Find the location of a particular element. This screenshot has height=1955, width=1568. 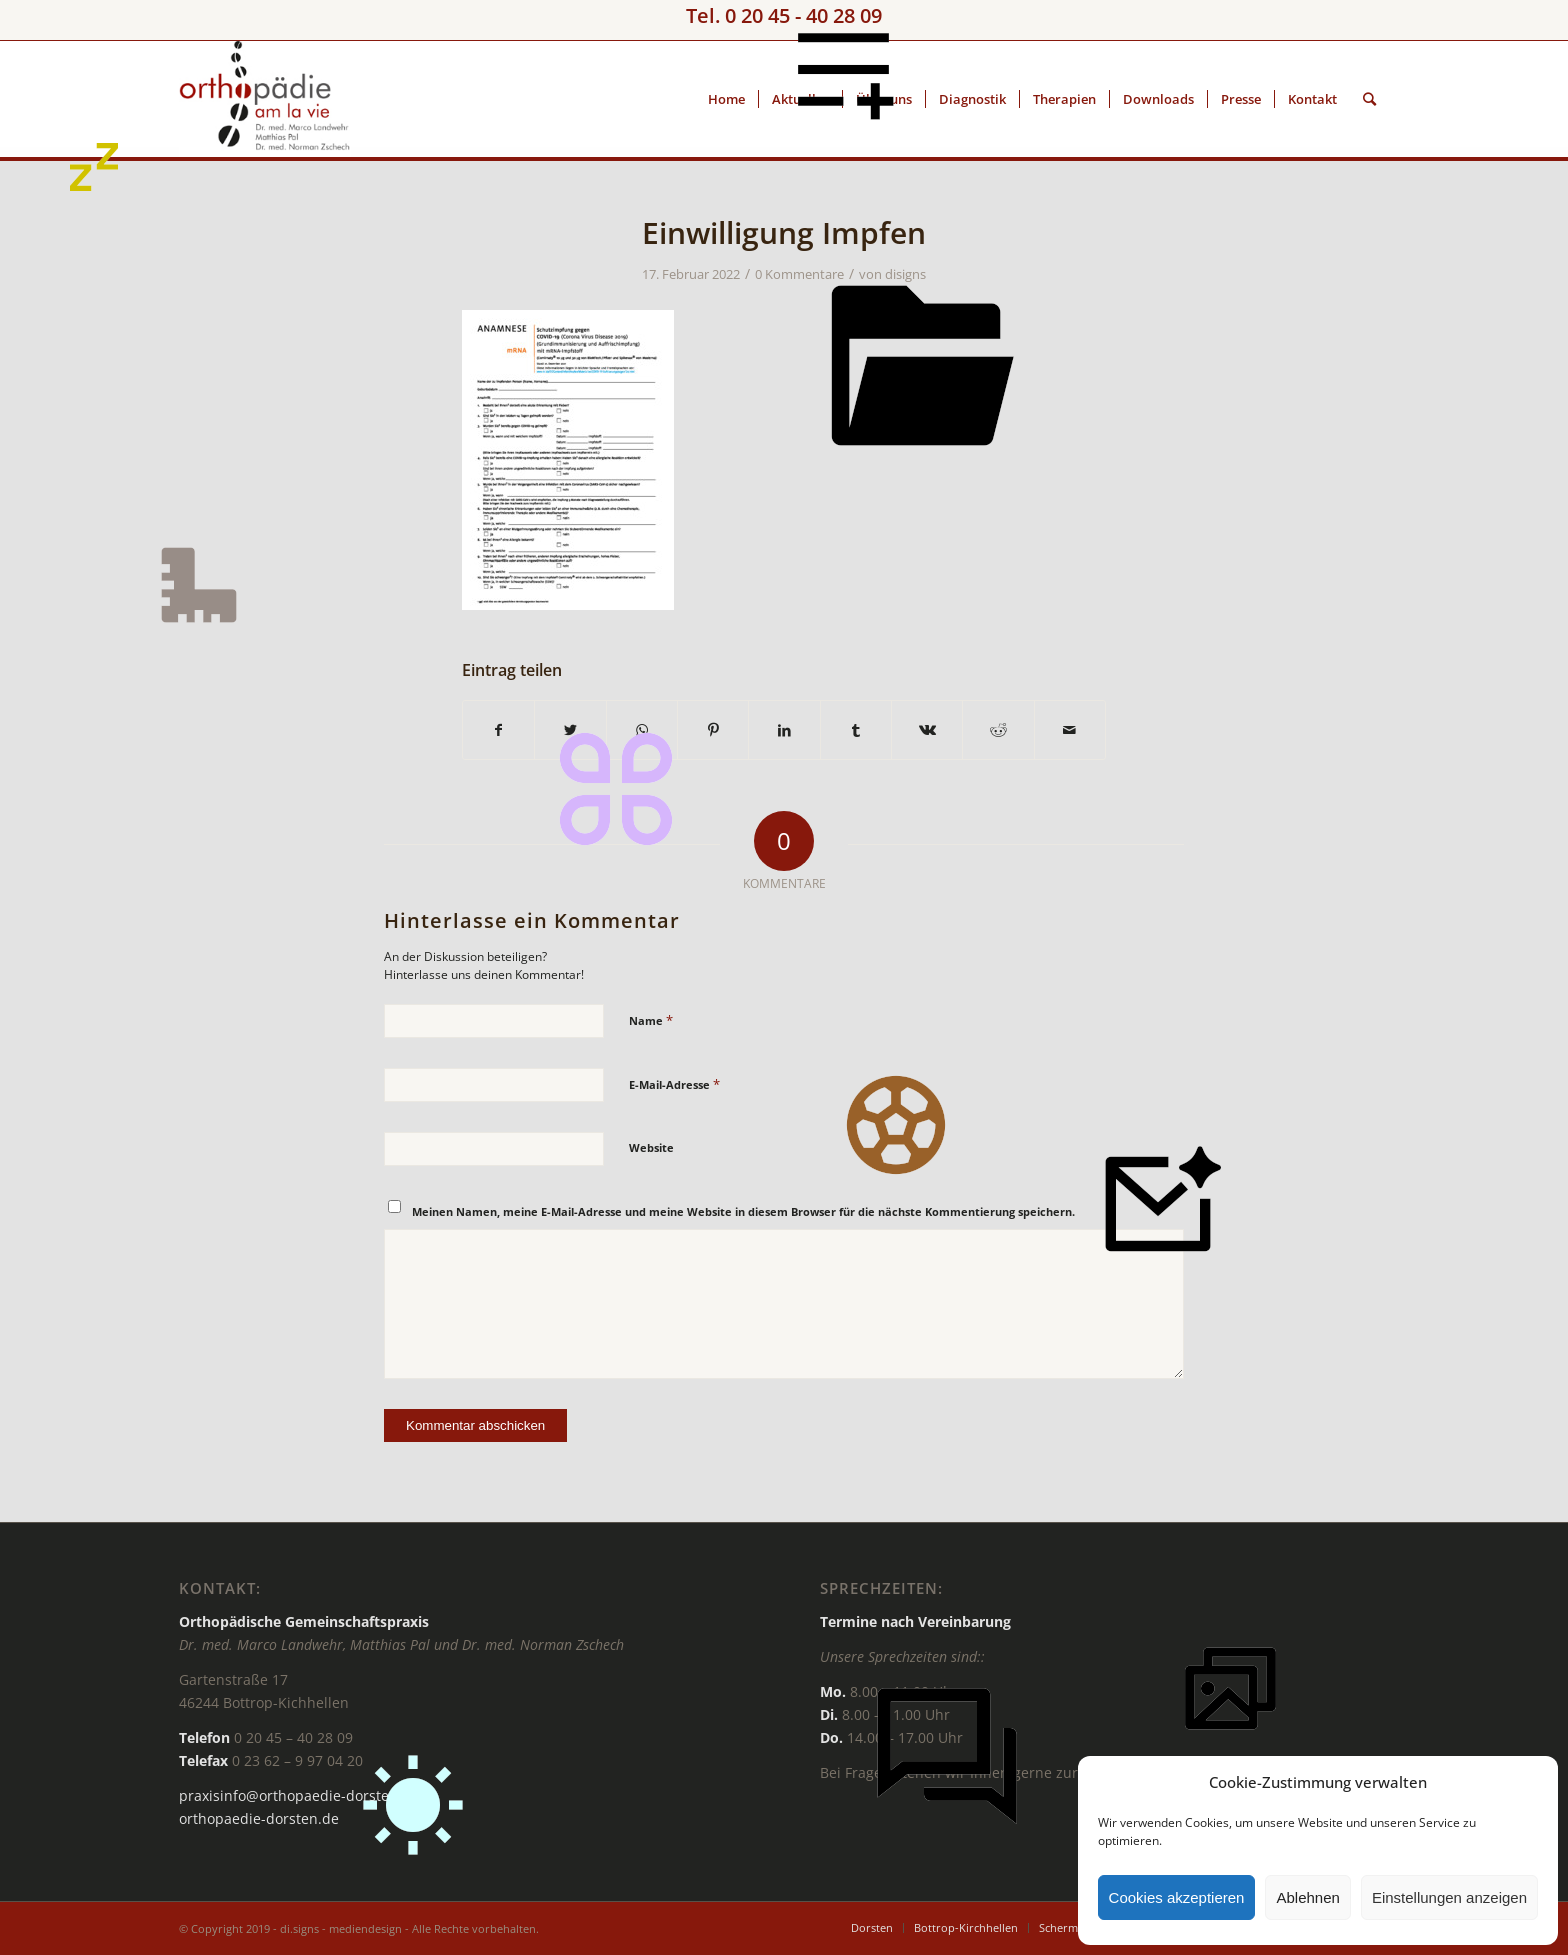

open the app drawer or menu is located at coordinates (616, 789).